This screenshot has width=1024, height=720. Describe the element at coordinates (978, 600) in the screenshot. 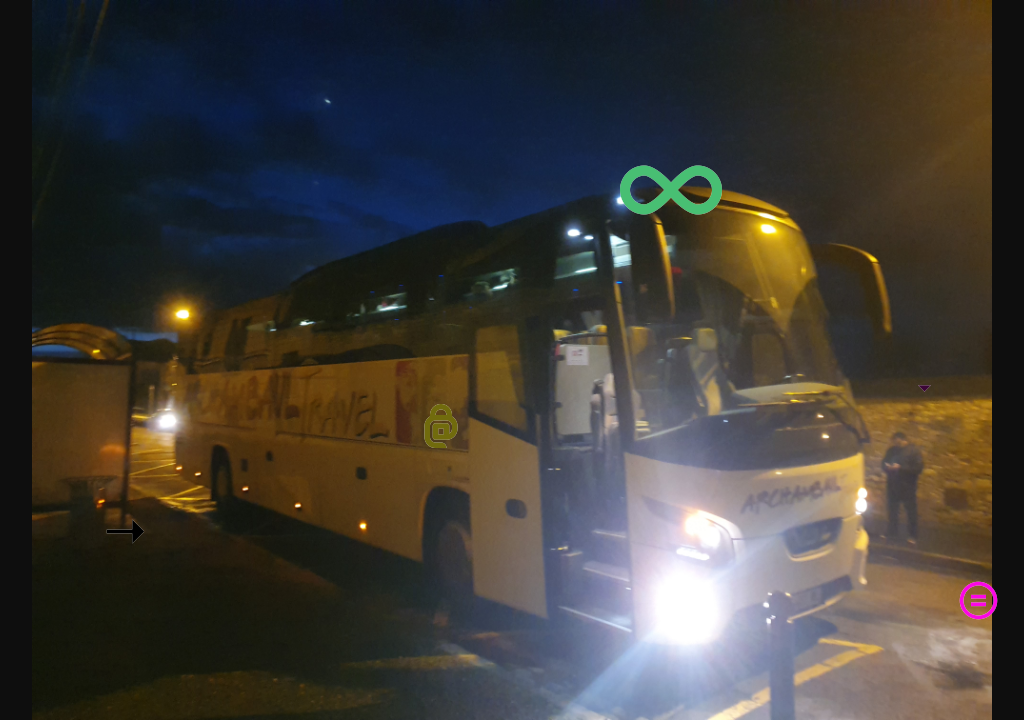

I see `creative commons no derivatives license indicator` at that location.